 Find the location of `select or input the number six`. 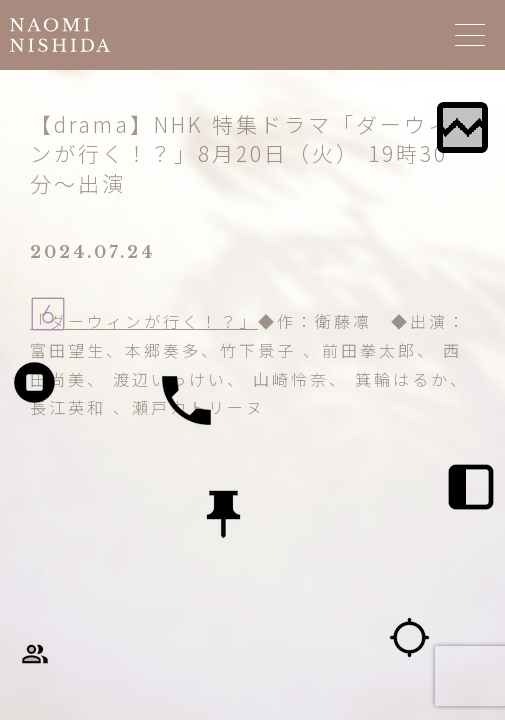

select or input the number six is located at coordinates (48, 314).